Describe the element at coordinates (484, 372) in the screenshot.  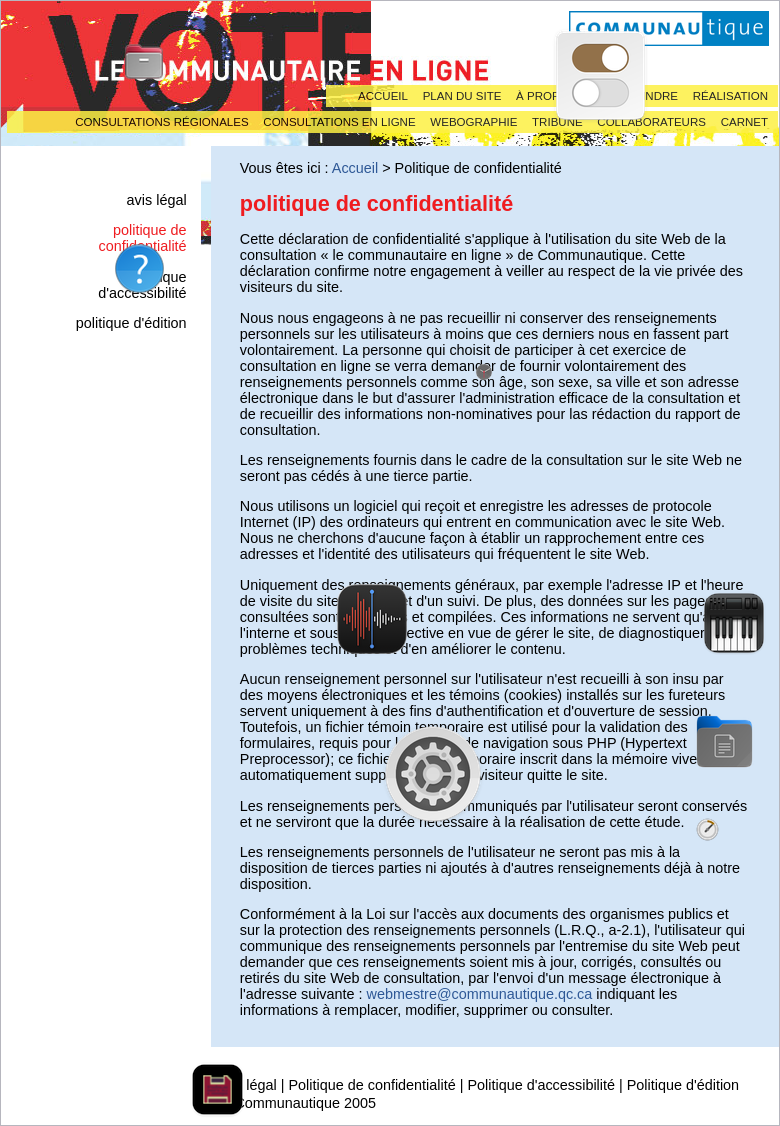
I see `open the clock application` at that location.